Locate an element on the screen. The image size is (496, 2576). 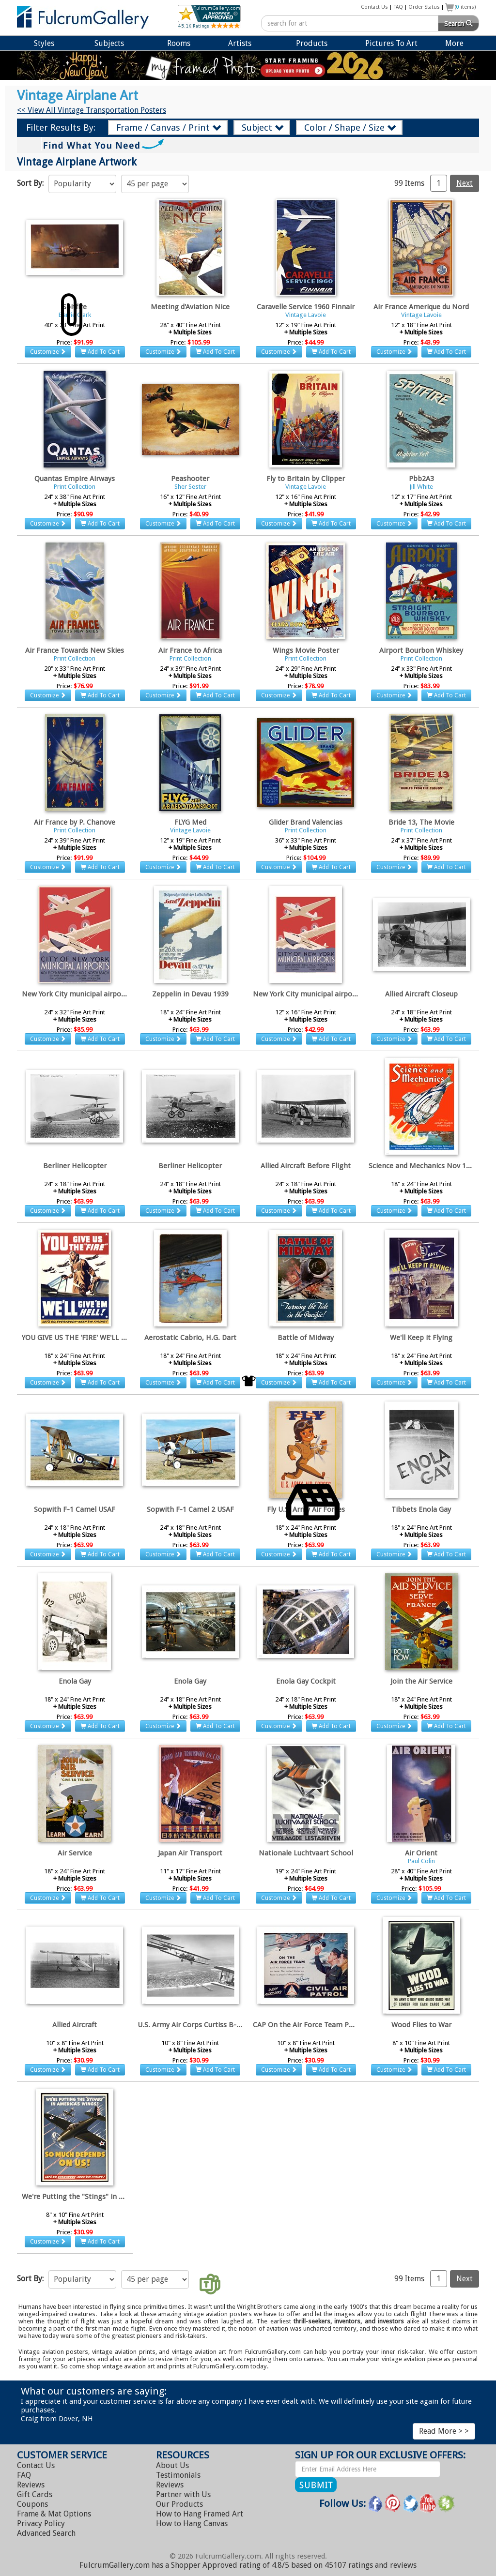
browse clothing or apparel items is located at coordinates (248, 1381).